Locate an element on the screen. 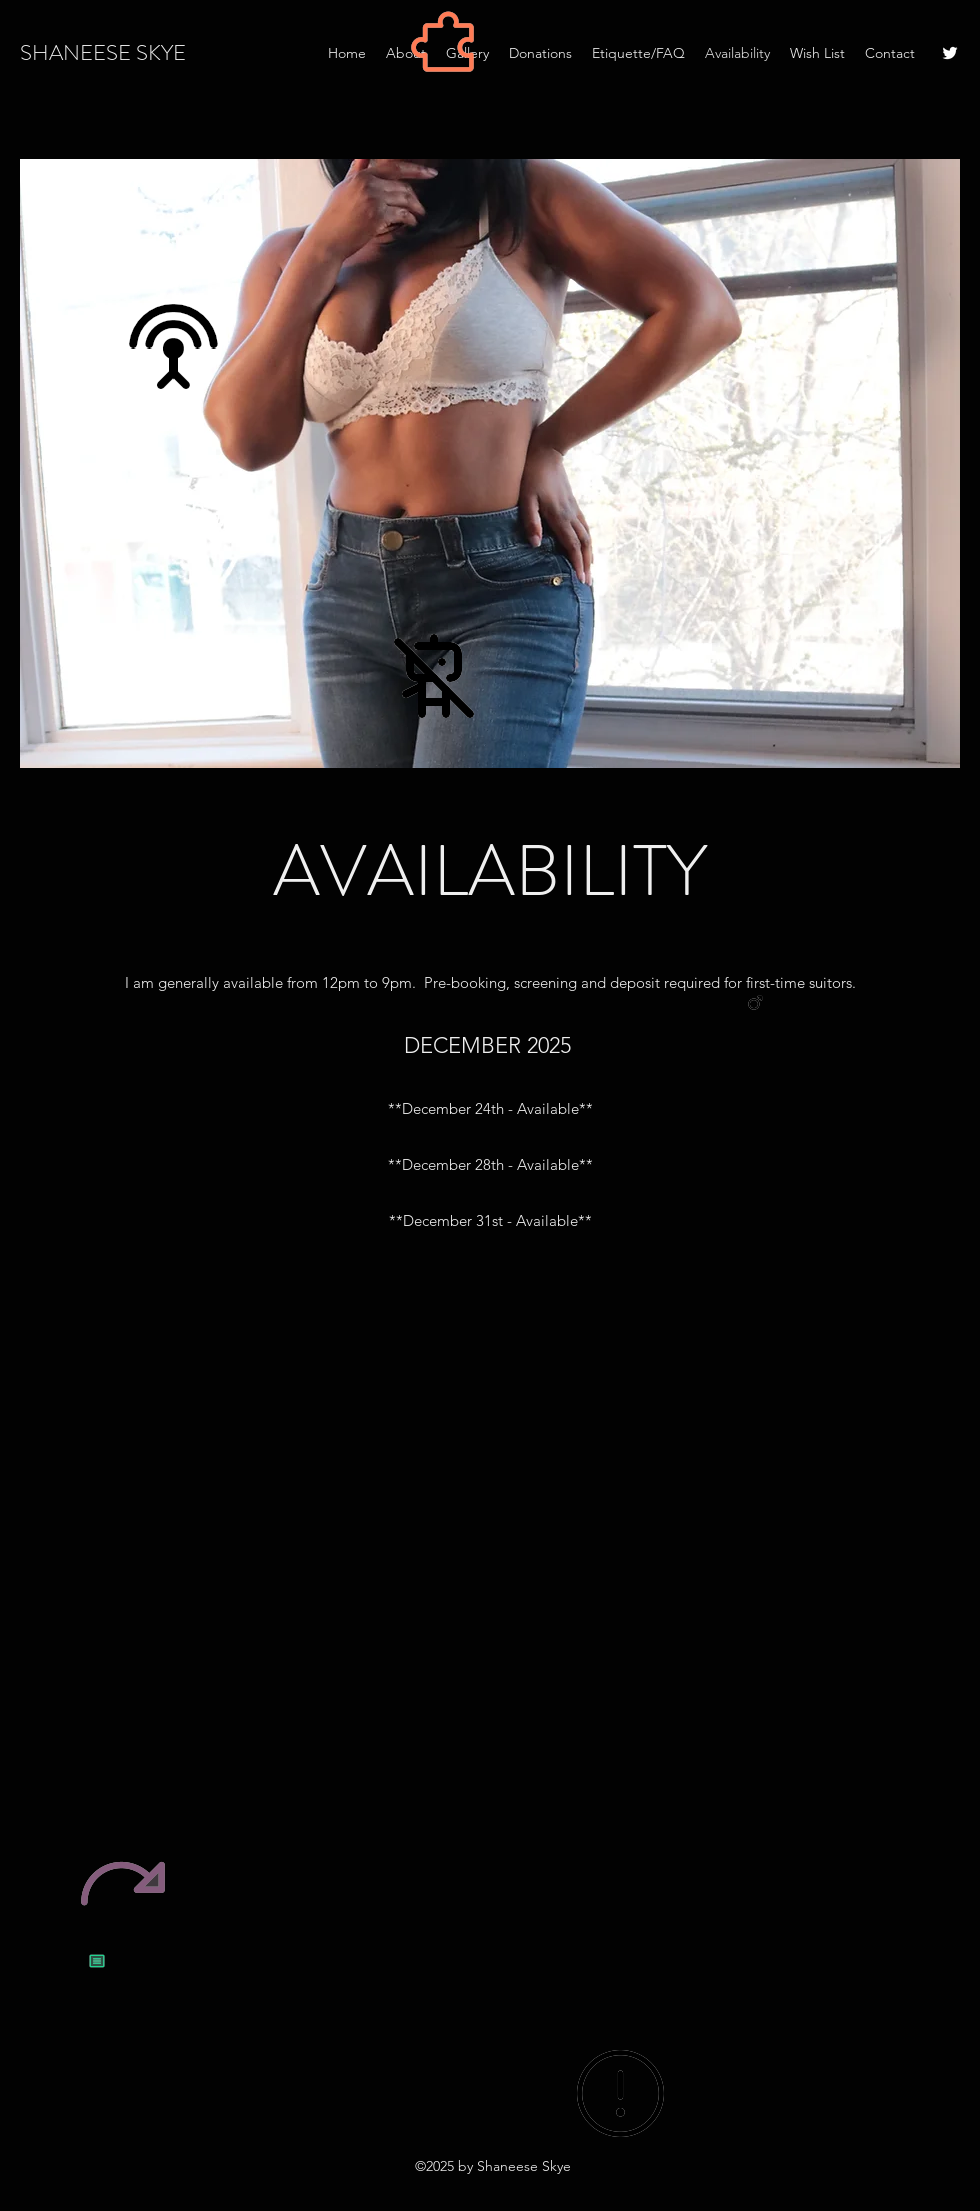 The image size is (980, 2211). disable bot or automated features is located at coordinates (434, 678).